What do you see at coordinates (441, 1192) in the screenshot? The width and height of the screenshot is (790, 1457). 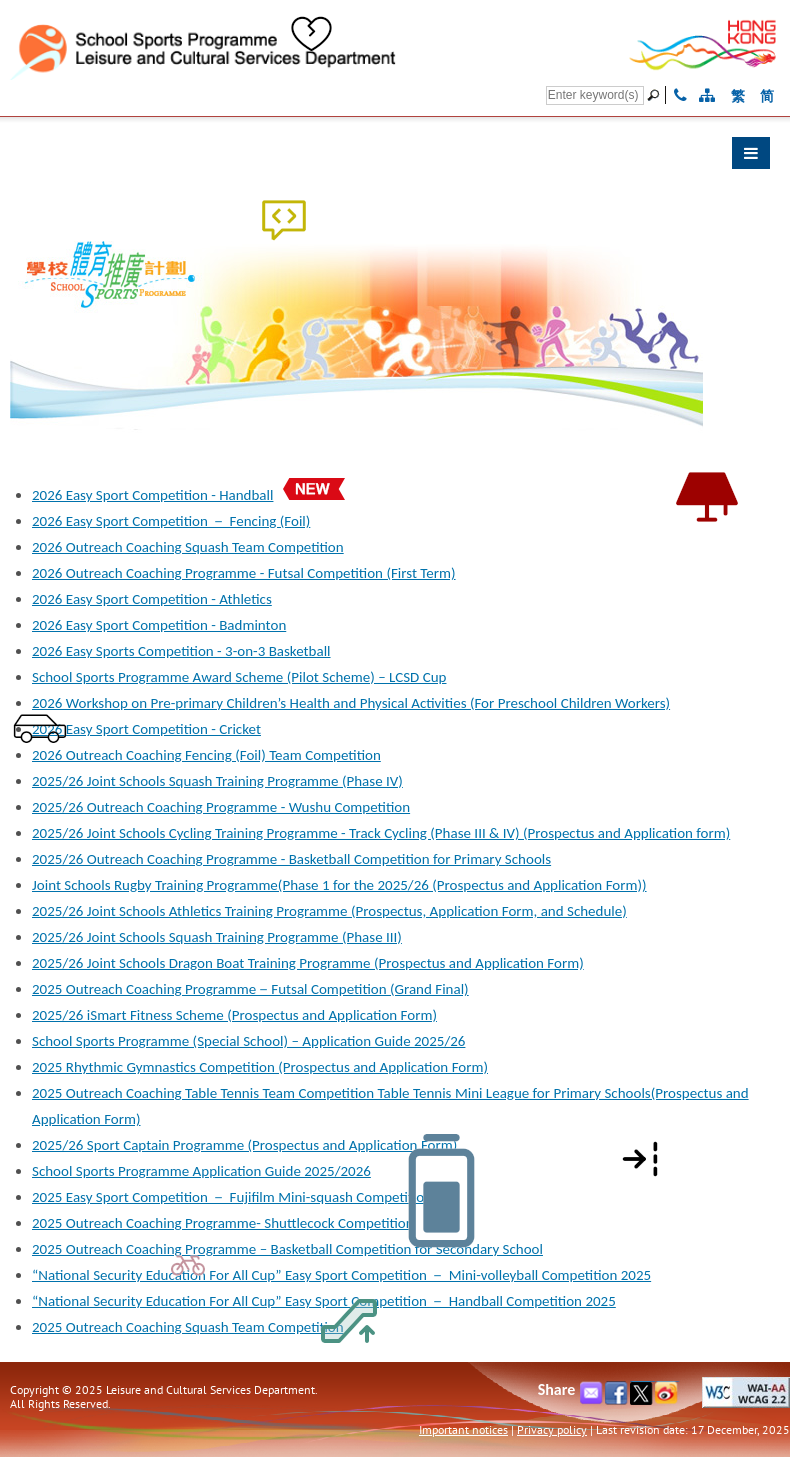 I see `indicates high battery level` at bounding box center [441, 1192].